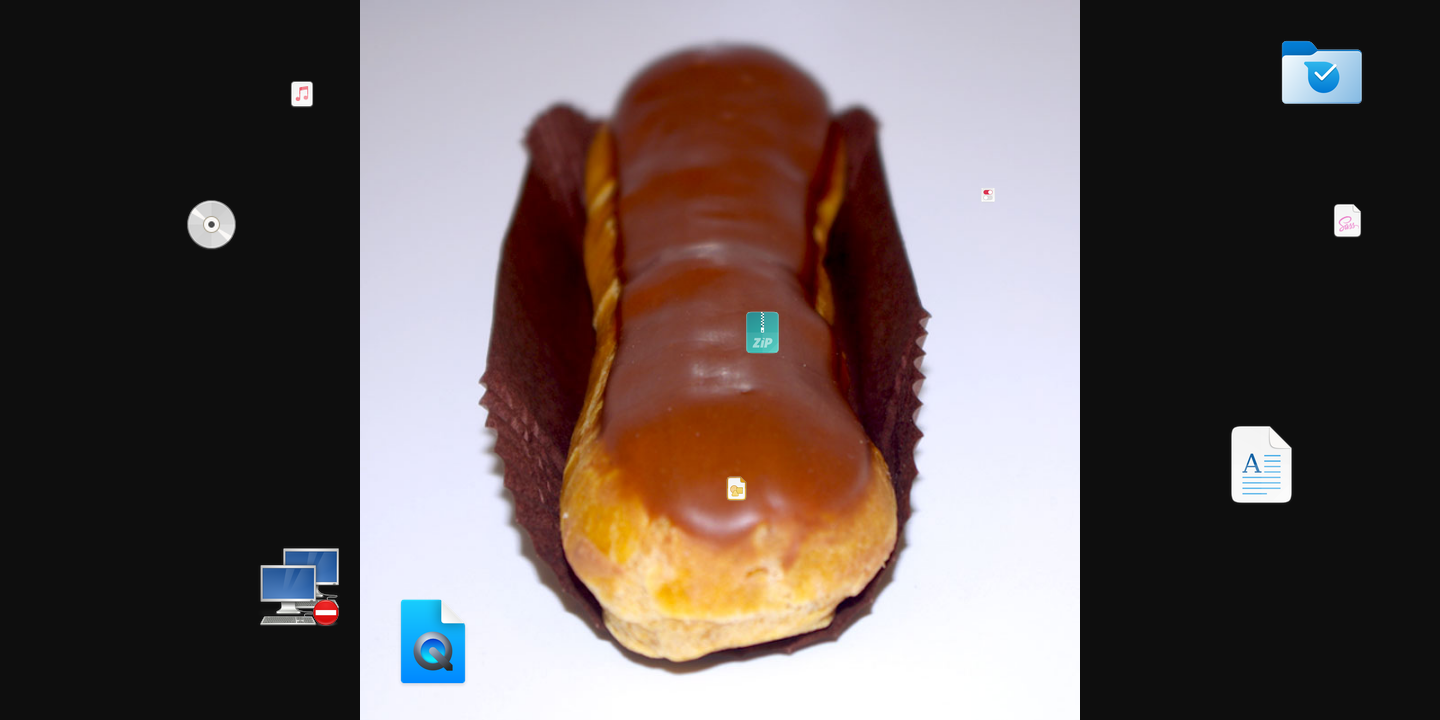 This screenshot has height=720, width=1440. What do you see at coordinates (211, 224) in the screenshot?
I see `unmount or eject a DVD disc` at bounding box center [211, 224].